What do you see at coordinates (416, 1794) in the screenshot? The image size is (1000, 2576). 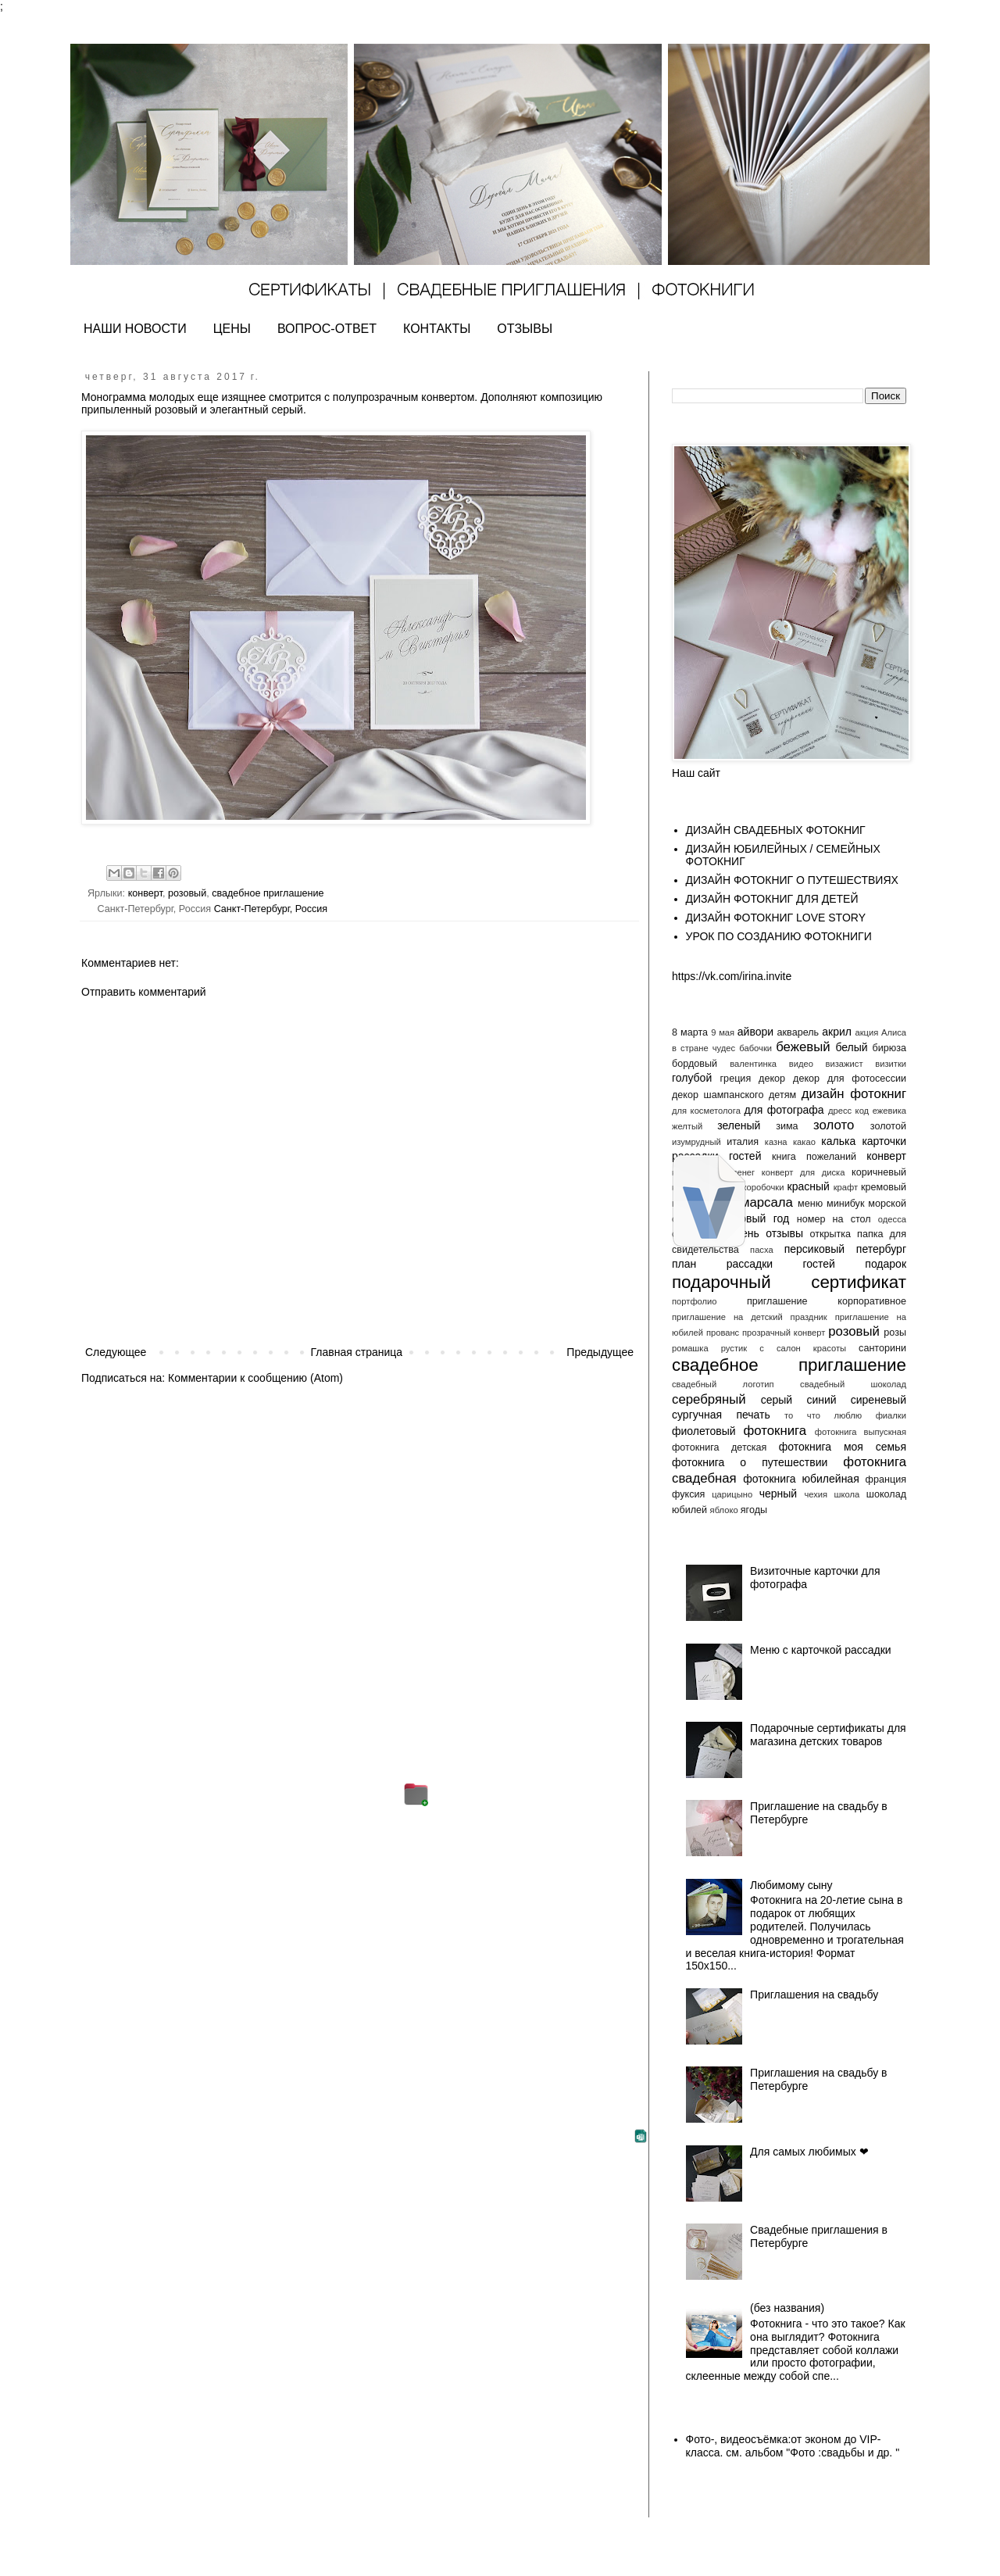 I see `create a new folder` at bounding box center [416, 1794].